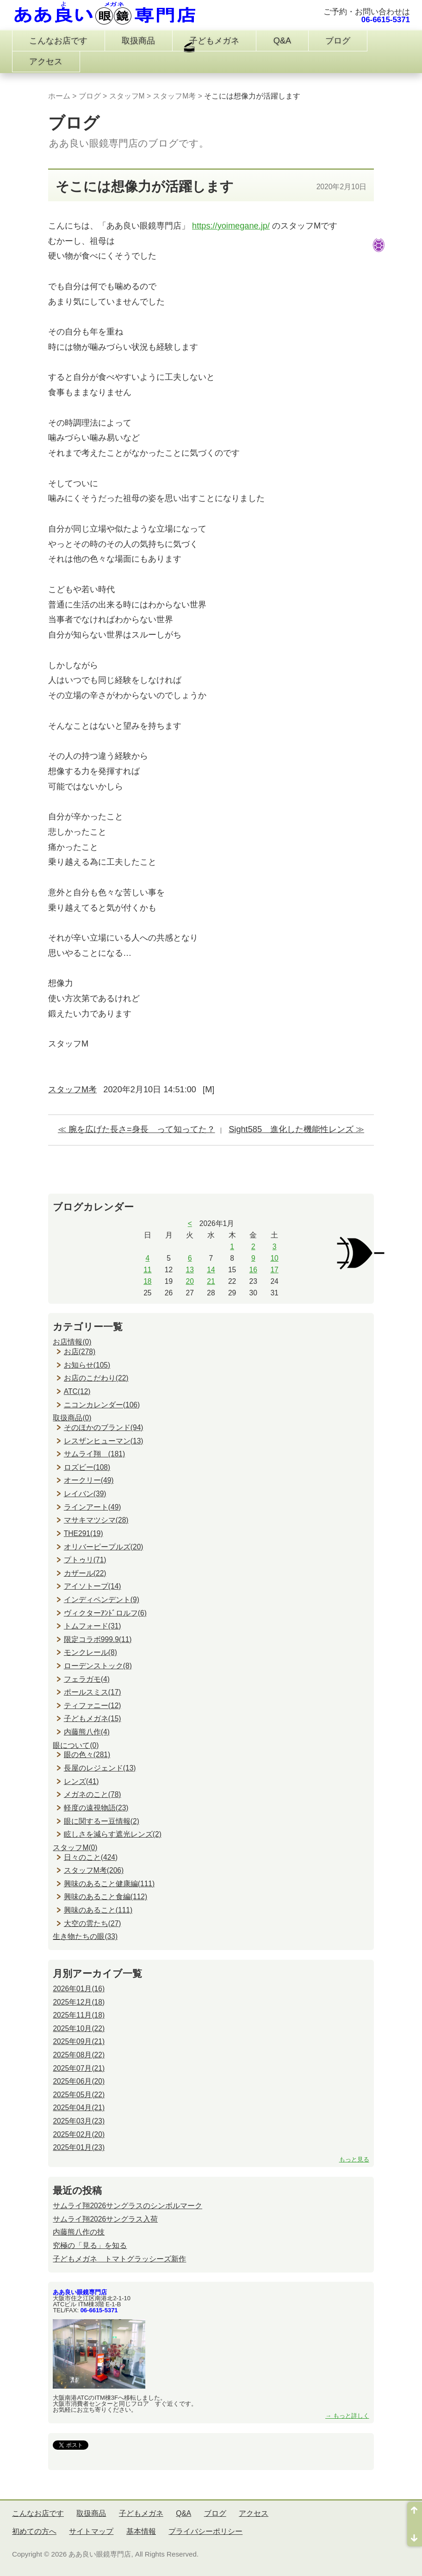 This screenshot has height=2576, width=422. Describe the element at coordinates (379, 245) in the screenshot. I see `equip turtle shell armor or shield` at that location.